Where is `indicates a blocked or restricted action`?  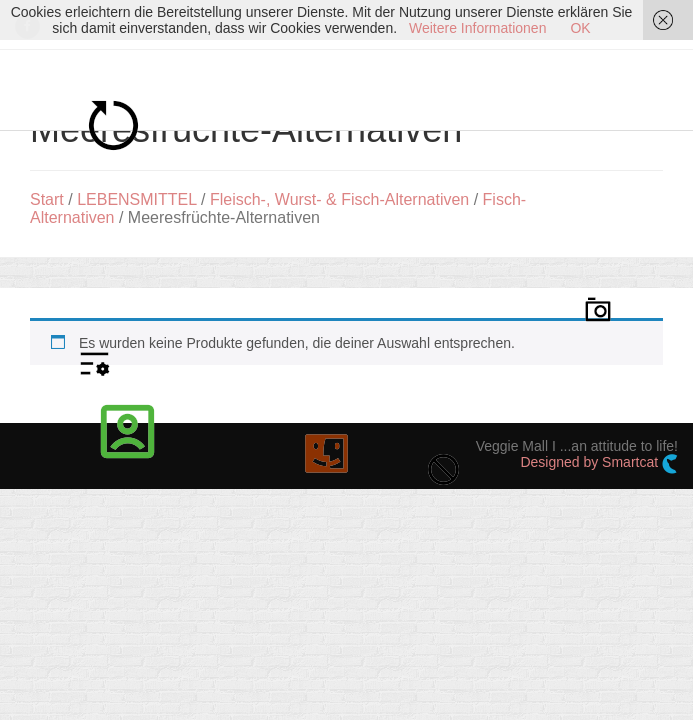 indicates a blocked or restricted action is located at coordinates (443, 469).